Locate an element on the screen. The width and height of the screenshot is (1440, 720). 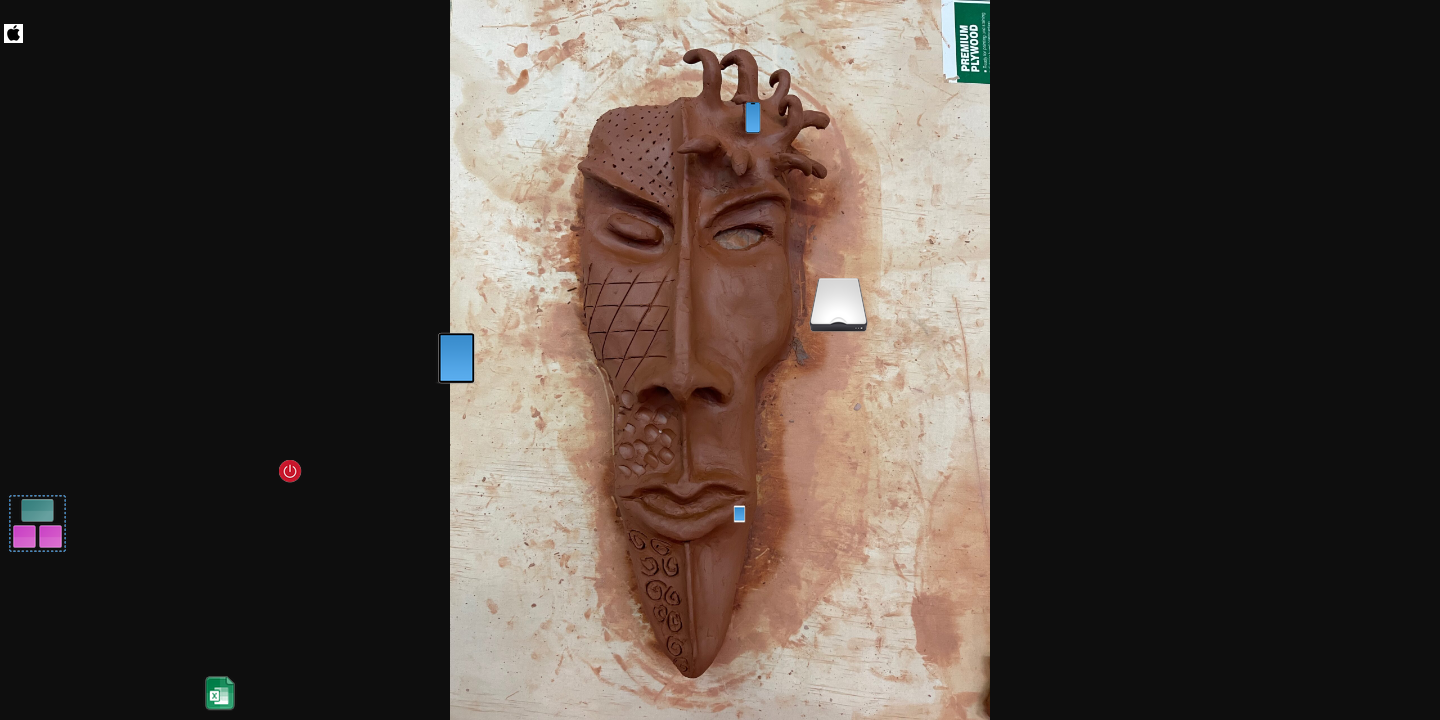
shut down or power off the system is located at coordinates (290, 471).